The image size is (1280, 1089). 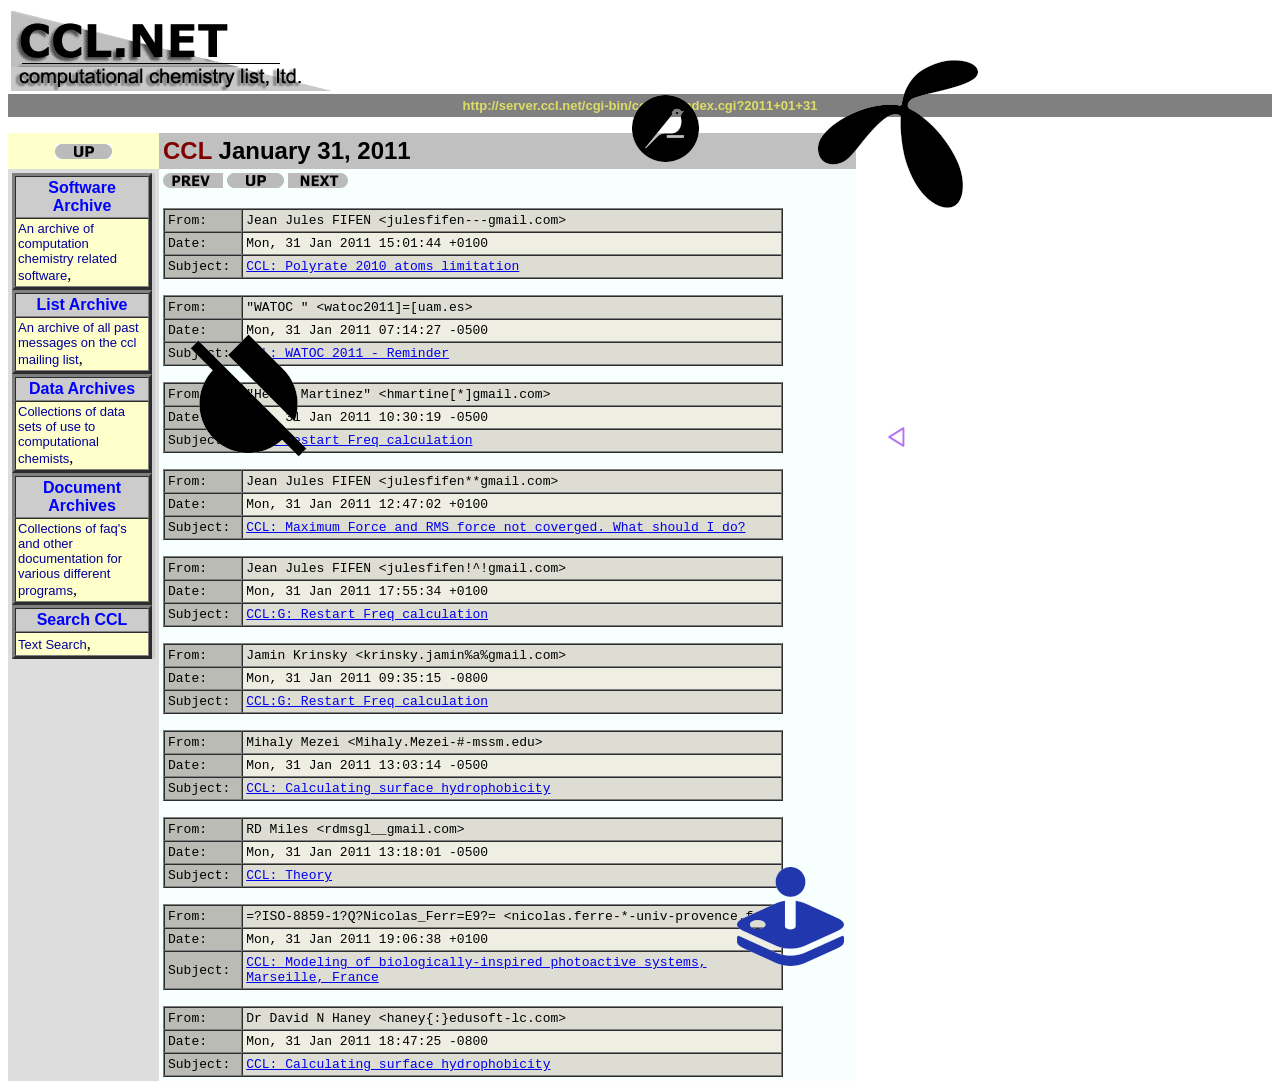 What do you see at coordinates (790, 916) in the screenshot?
I see `open Apple Arcade gaming service` at bounding box center [790, 916].